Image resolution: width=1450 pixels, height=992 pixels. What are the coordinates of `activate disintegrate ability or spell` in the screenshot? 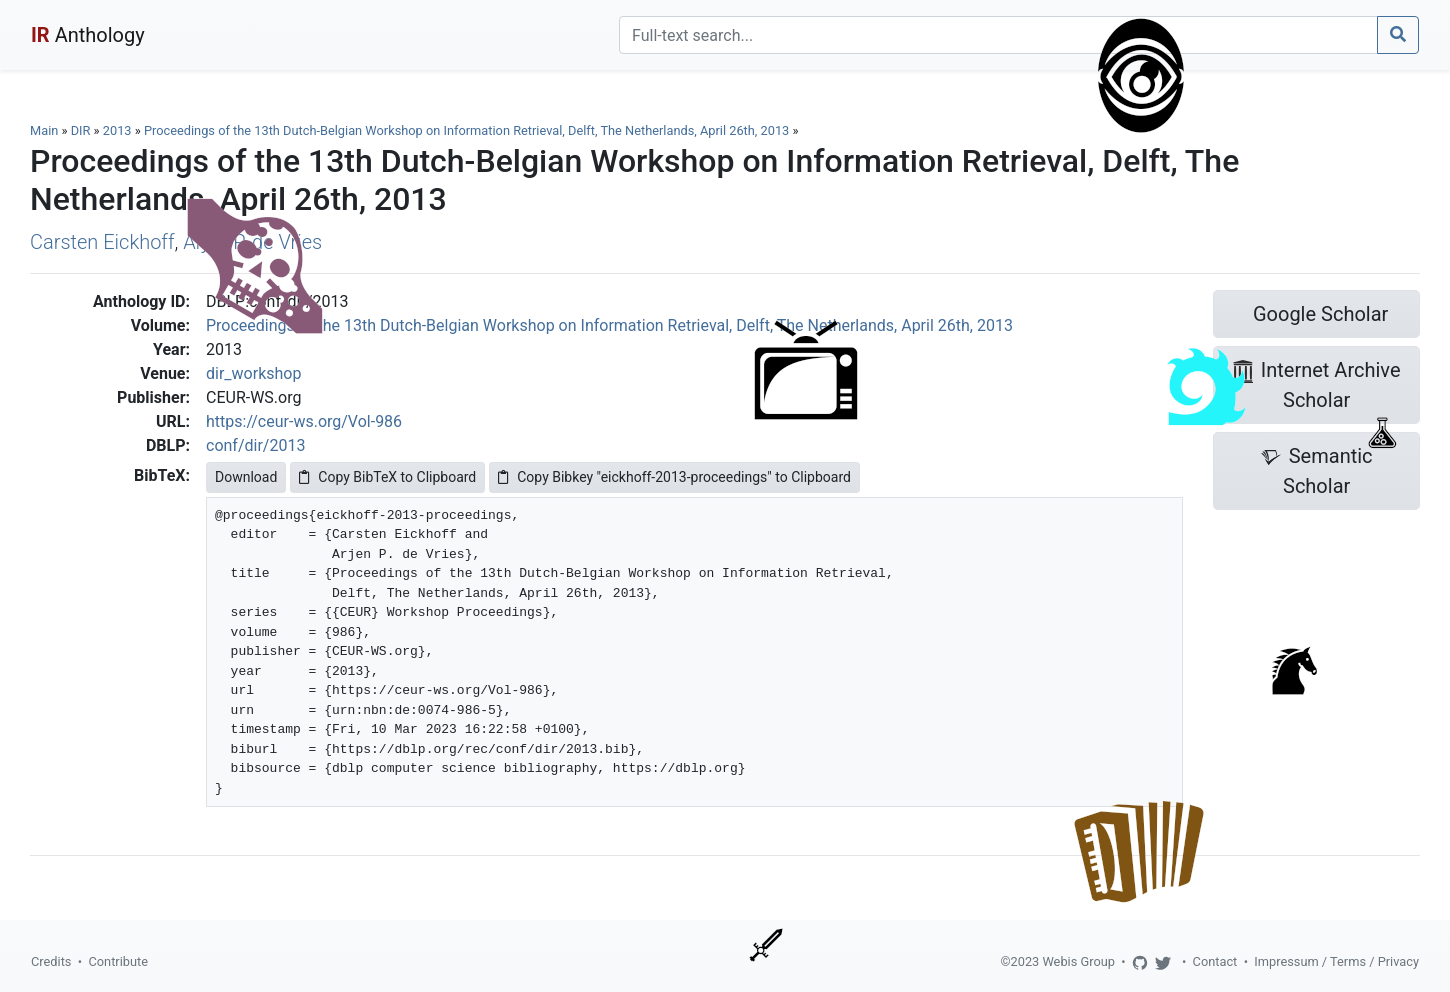 It's located at (254, 265).